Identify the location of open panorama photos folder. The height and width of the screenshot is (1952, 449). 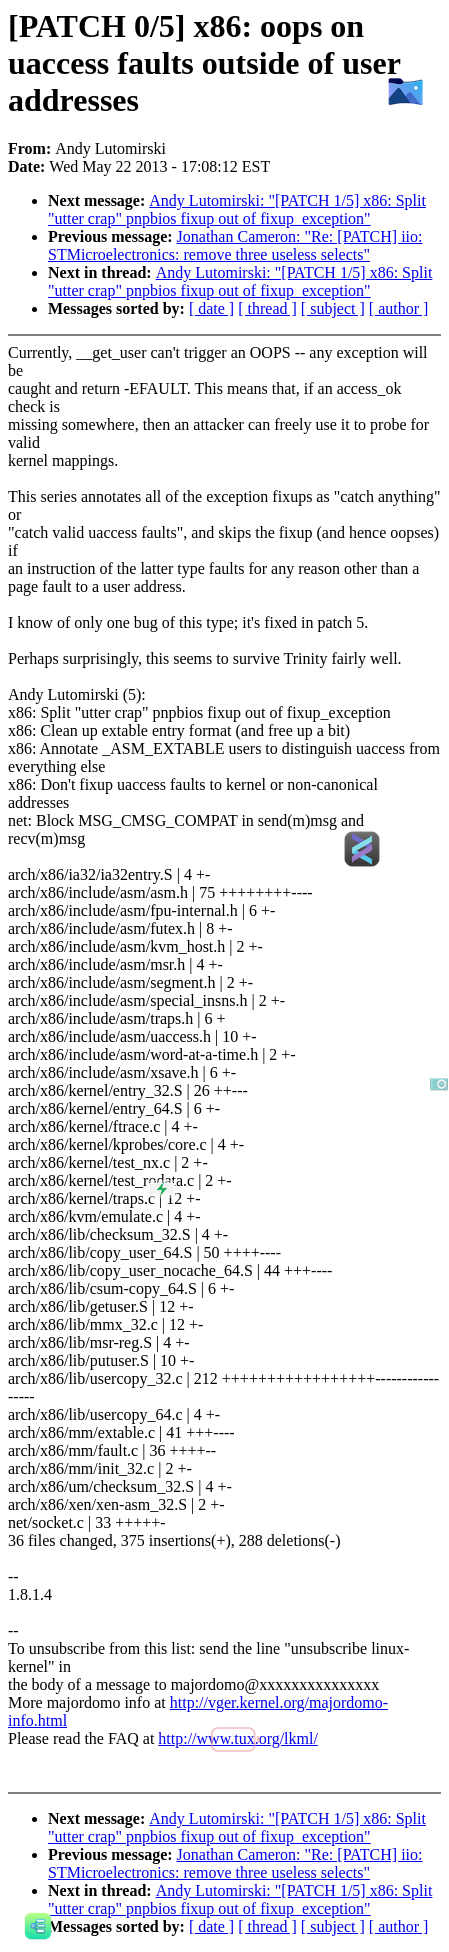
(405, 92).